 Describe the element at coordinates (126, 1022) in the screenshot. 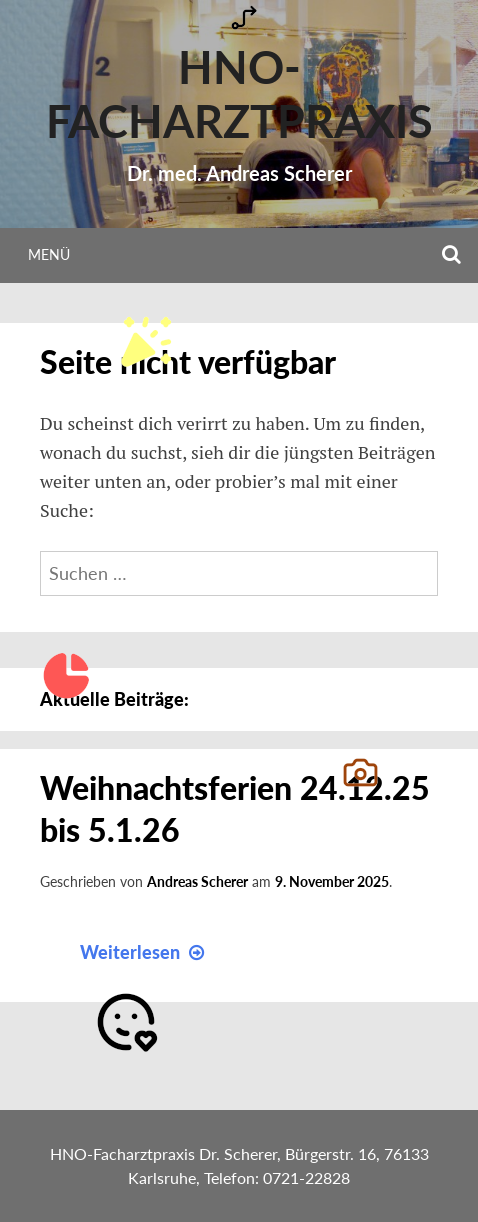

I see `react with love or affection` at that location.